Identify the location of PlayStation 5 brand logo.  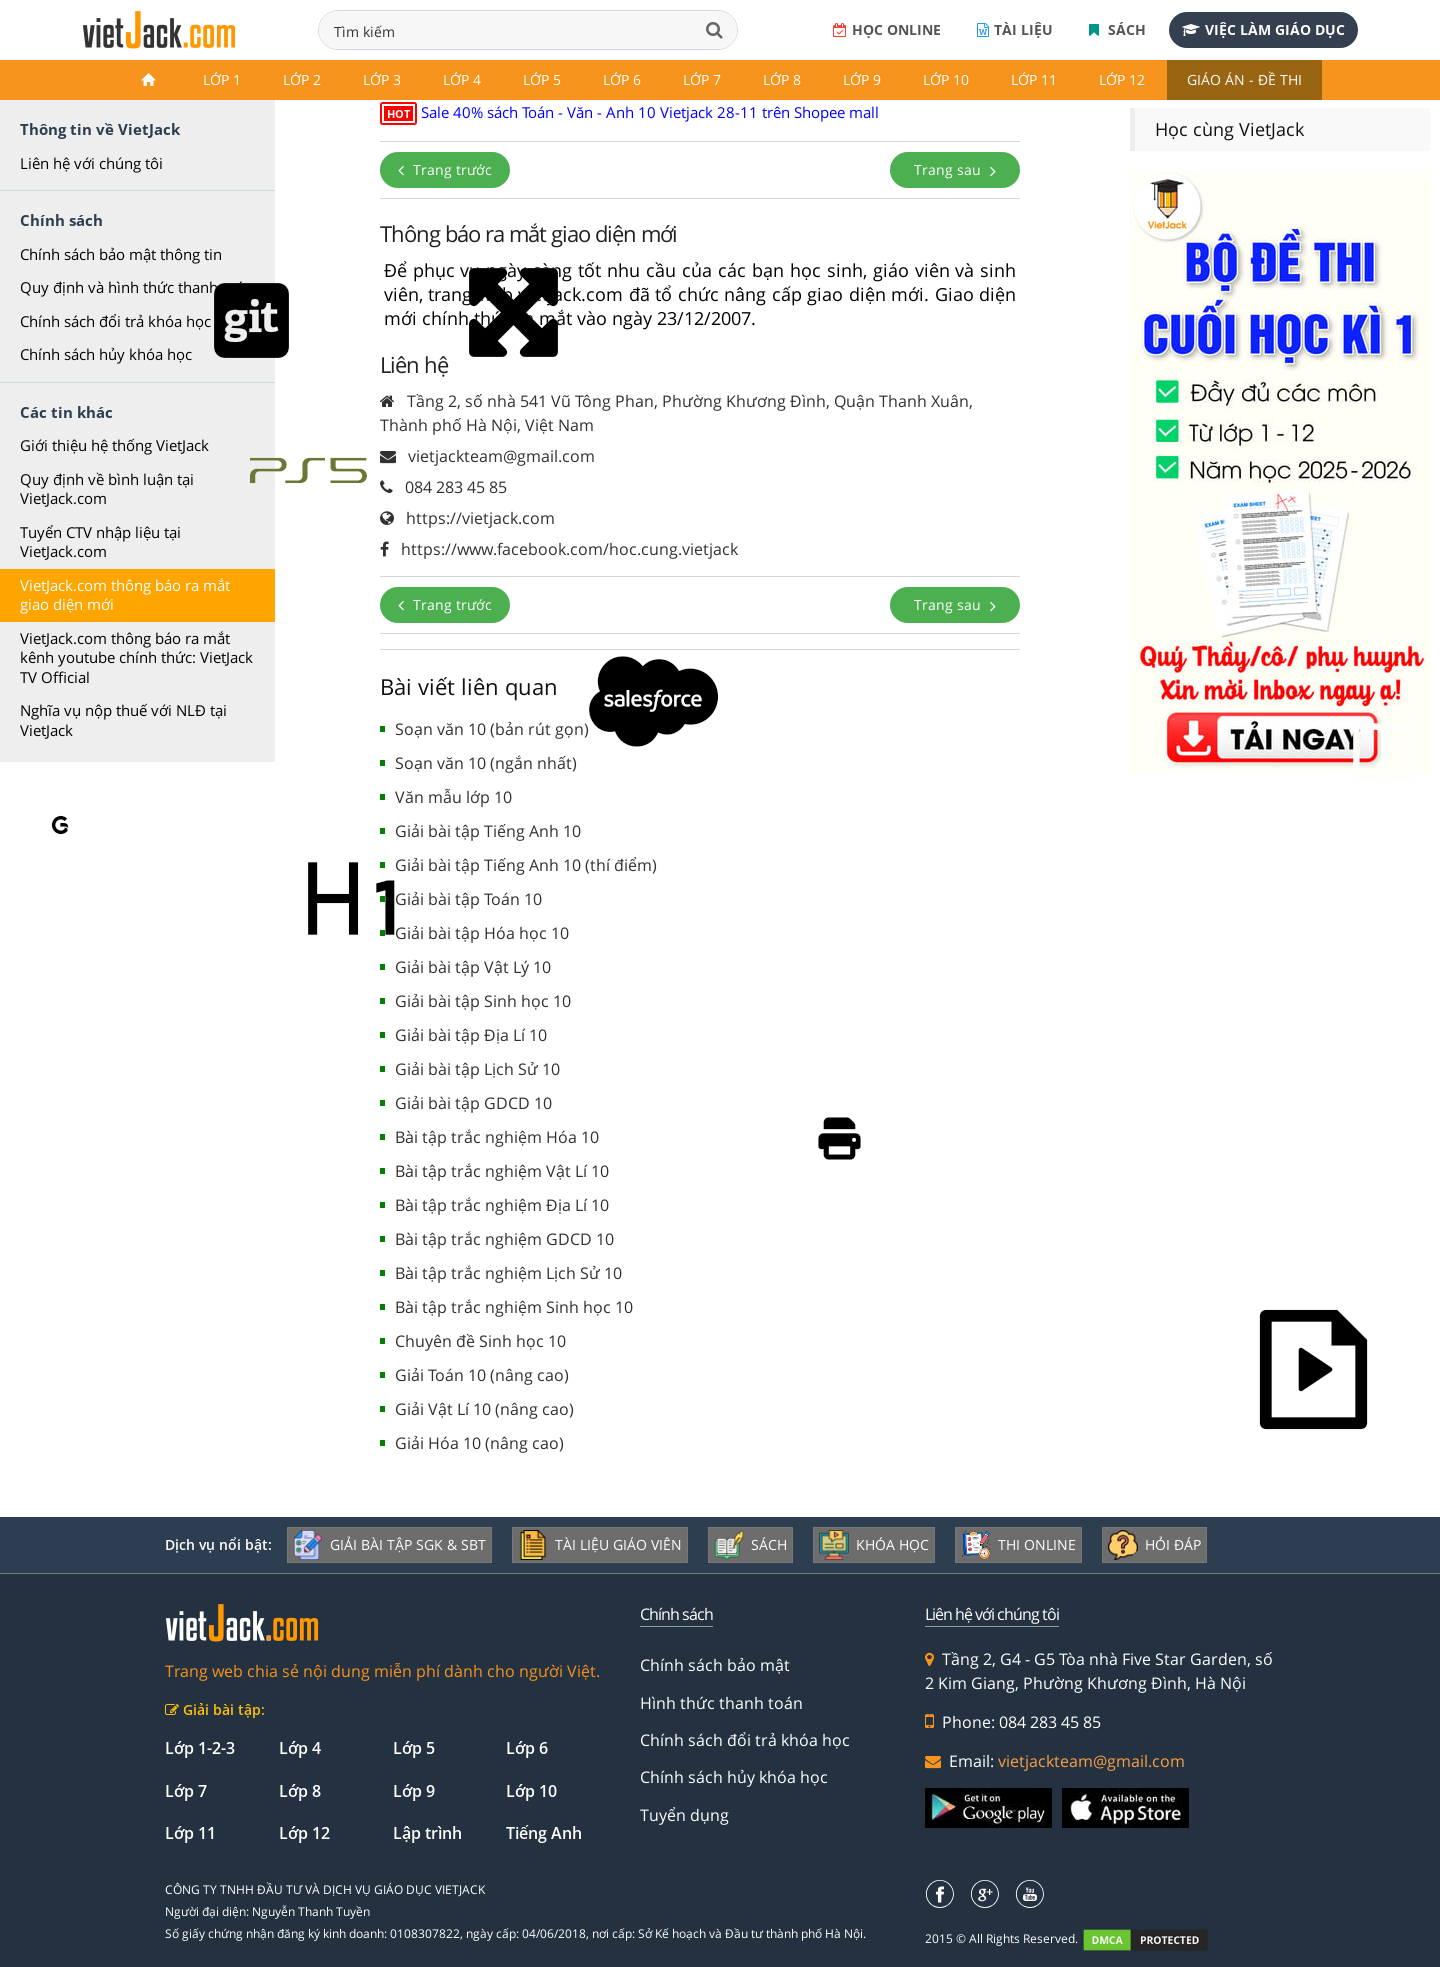
(308, 470).